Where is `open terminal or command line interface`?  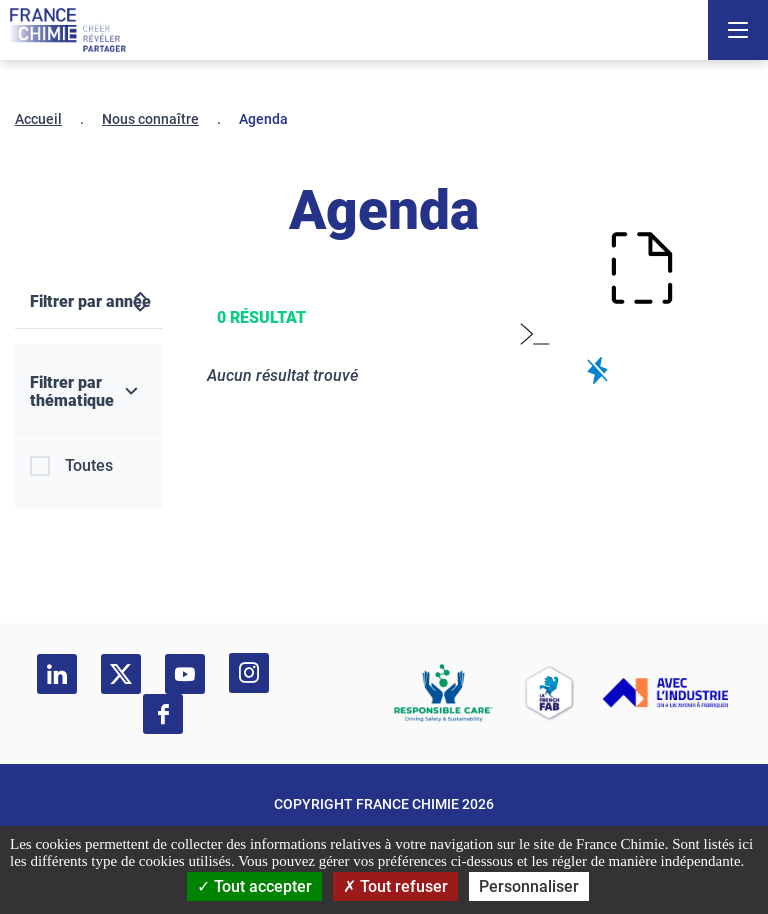
open terminal or command line interface is located at coordinates (535, 334).